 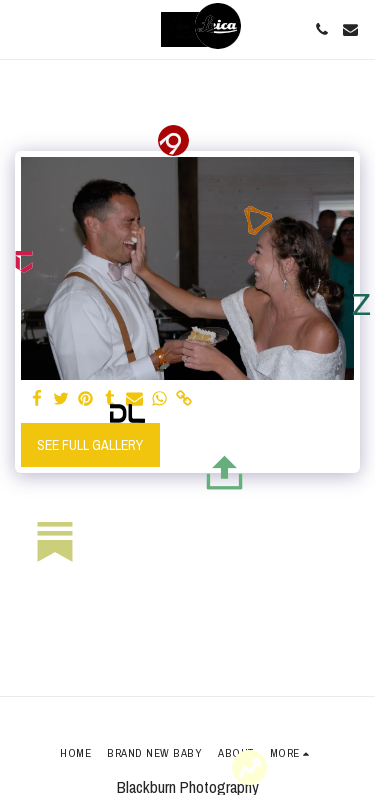 I want to click on visit AppVeyor CI/CD platform, so click(x=173, y=140).